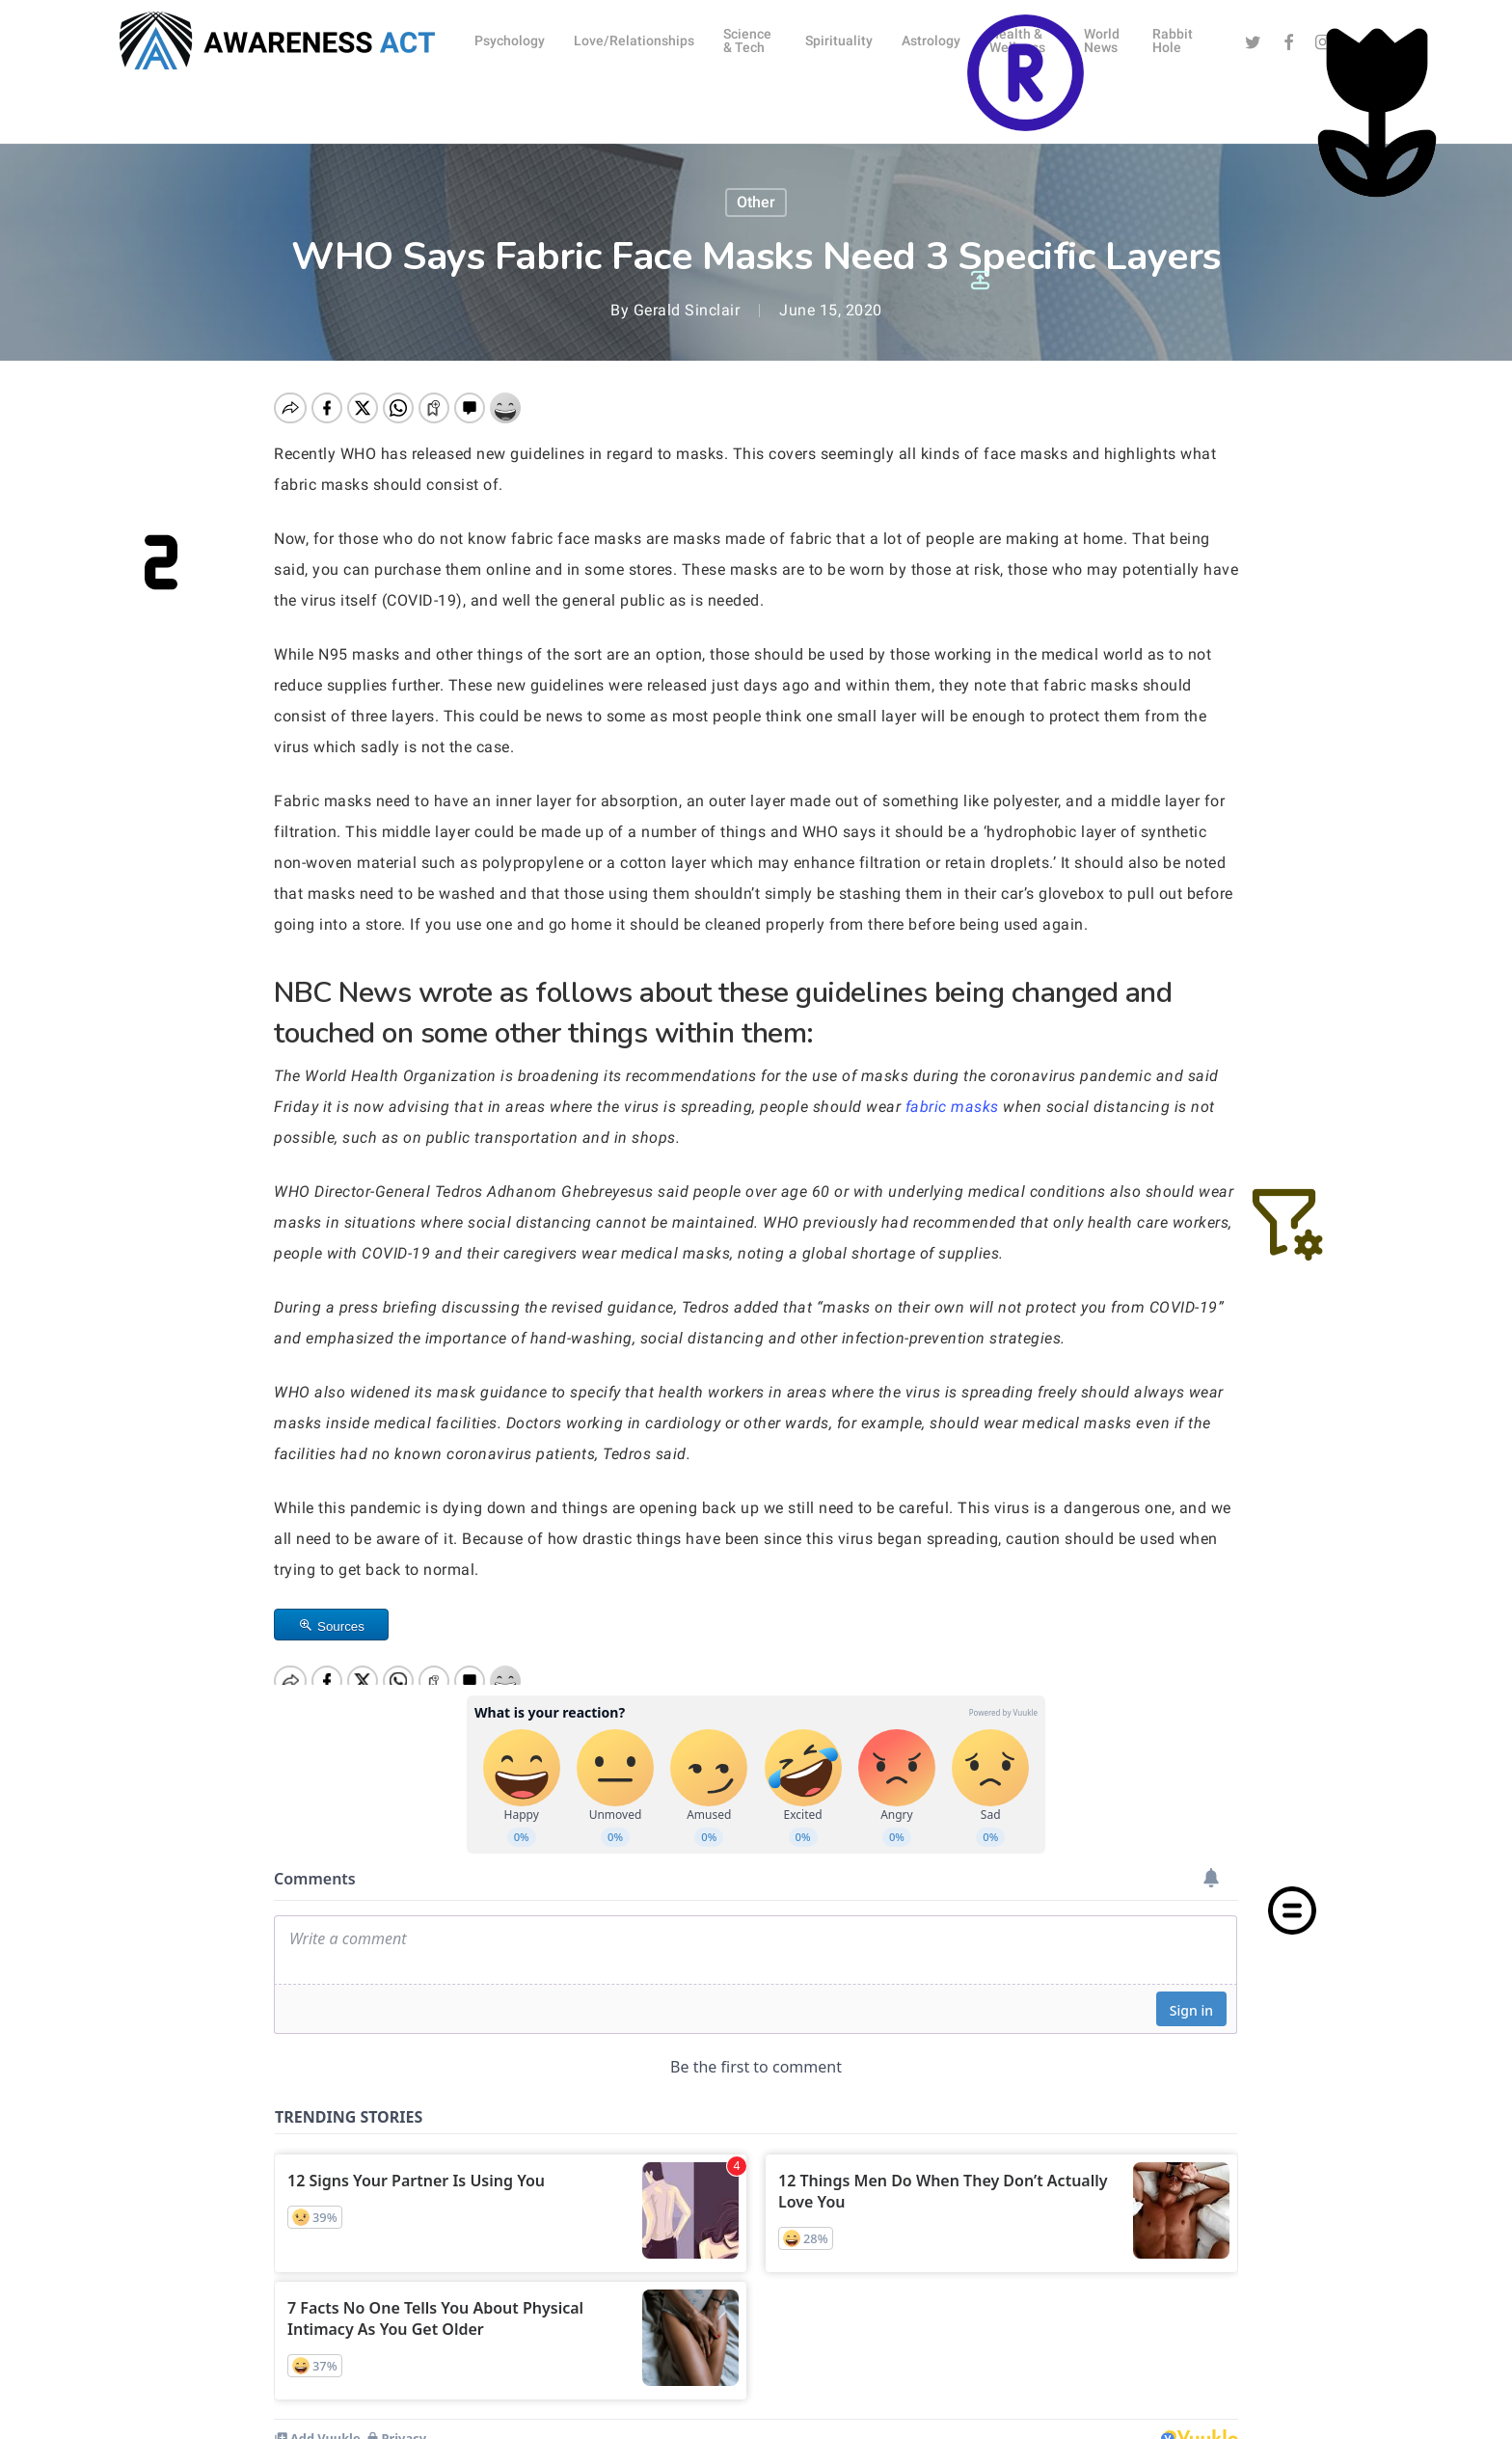 The image size is (1512, 2439). I want to click on configure filter settings, so click(1283, 1220).